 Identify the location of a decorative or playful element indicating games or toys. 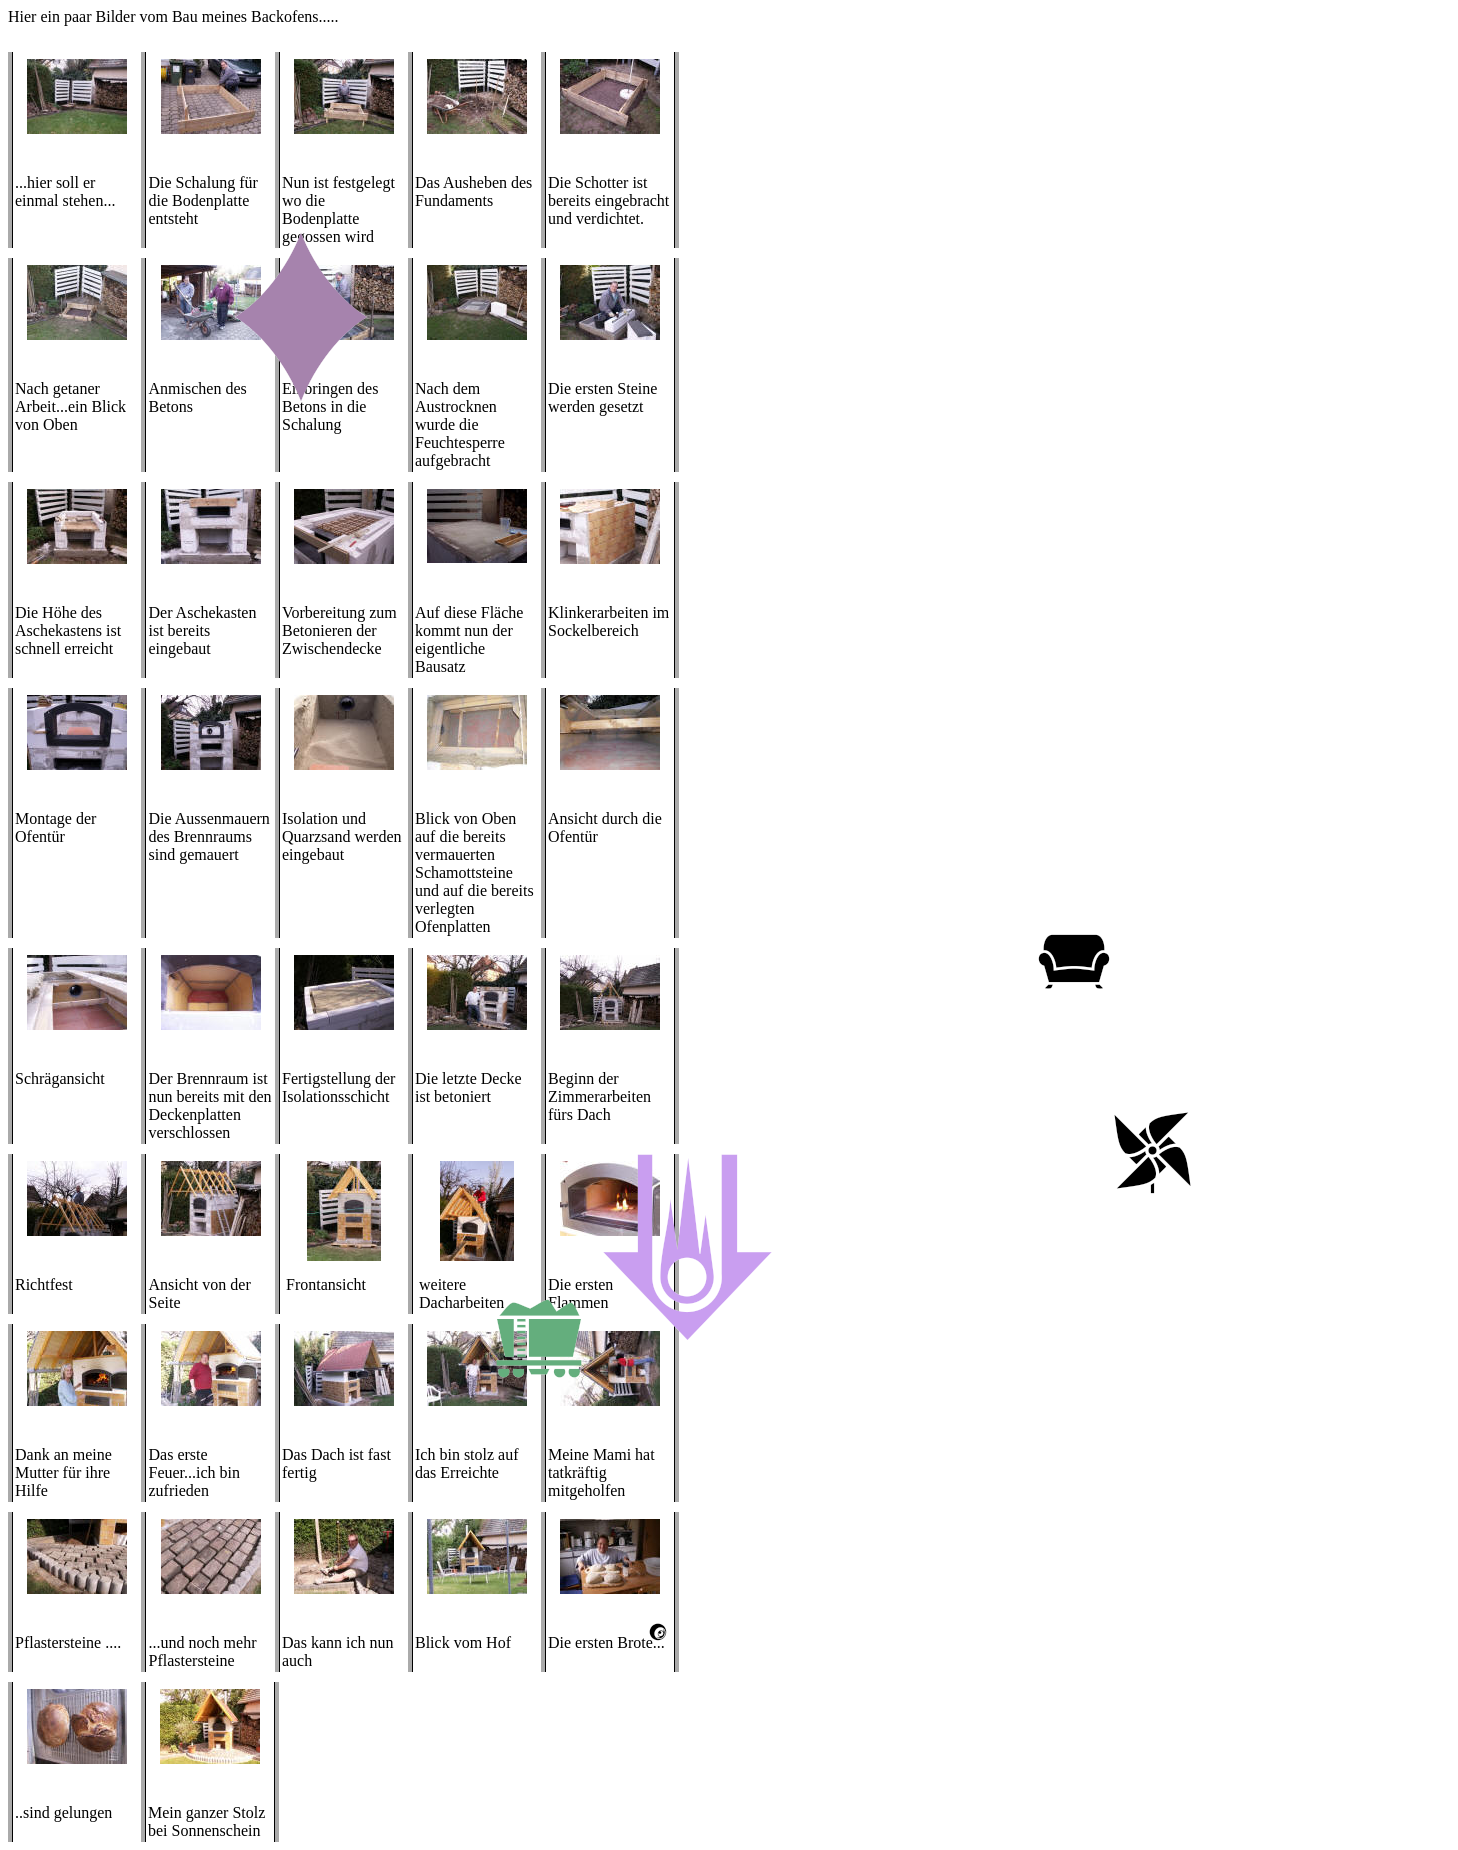
(1152, 1150).